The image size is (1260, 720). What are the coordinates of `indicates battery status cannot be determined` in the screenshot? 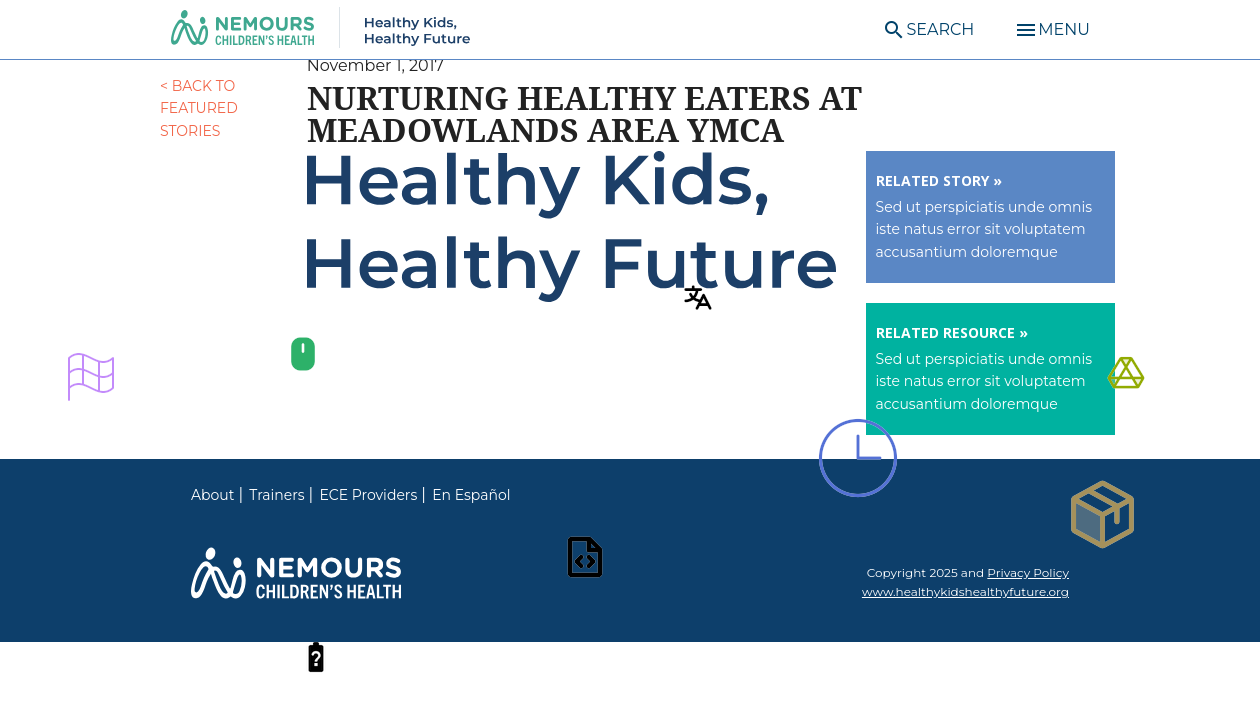 It's located at (316, 657).